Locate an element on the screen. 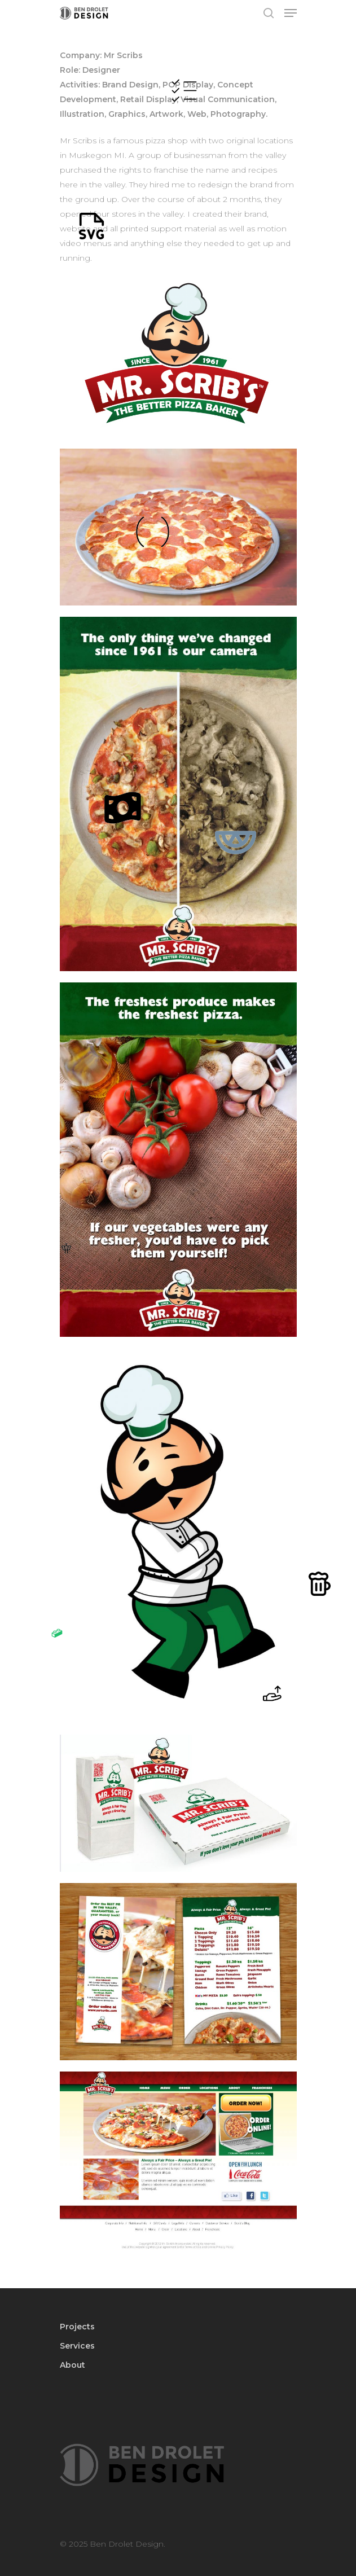 The width and height of the screenshot is (356, 2576). view payment or billing information is located at coordinates (122, 808).